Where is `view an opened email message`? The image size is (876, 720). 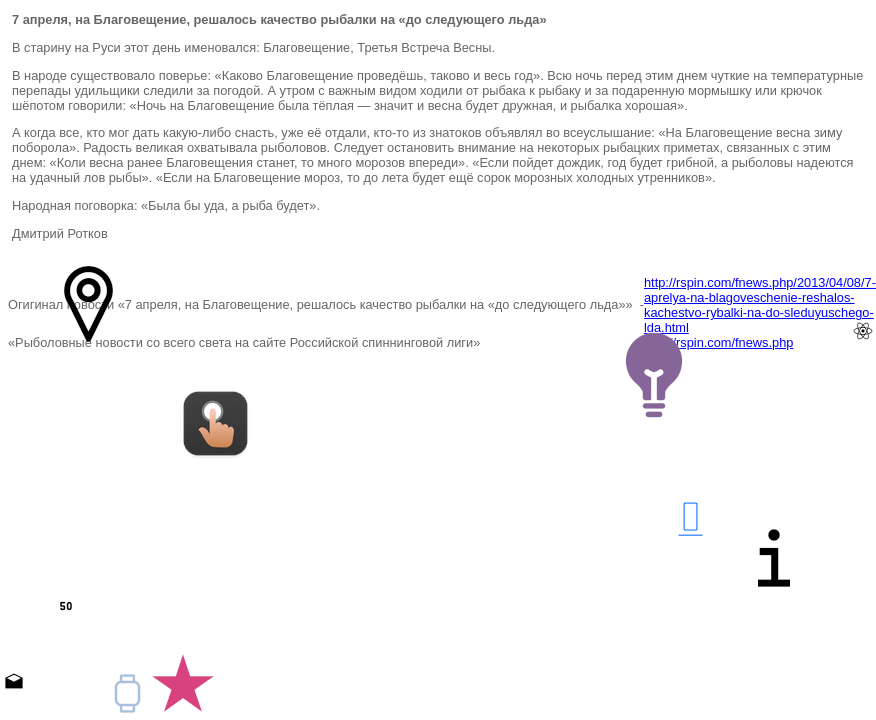 view an opened email message is located at coordinates (14, 681).